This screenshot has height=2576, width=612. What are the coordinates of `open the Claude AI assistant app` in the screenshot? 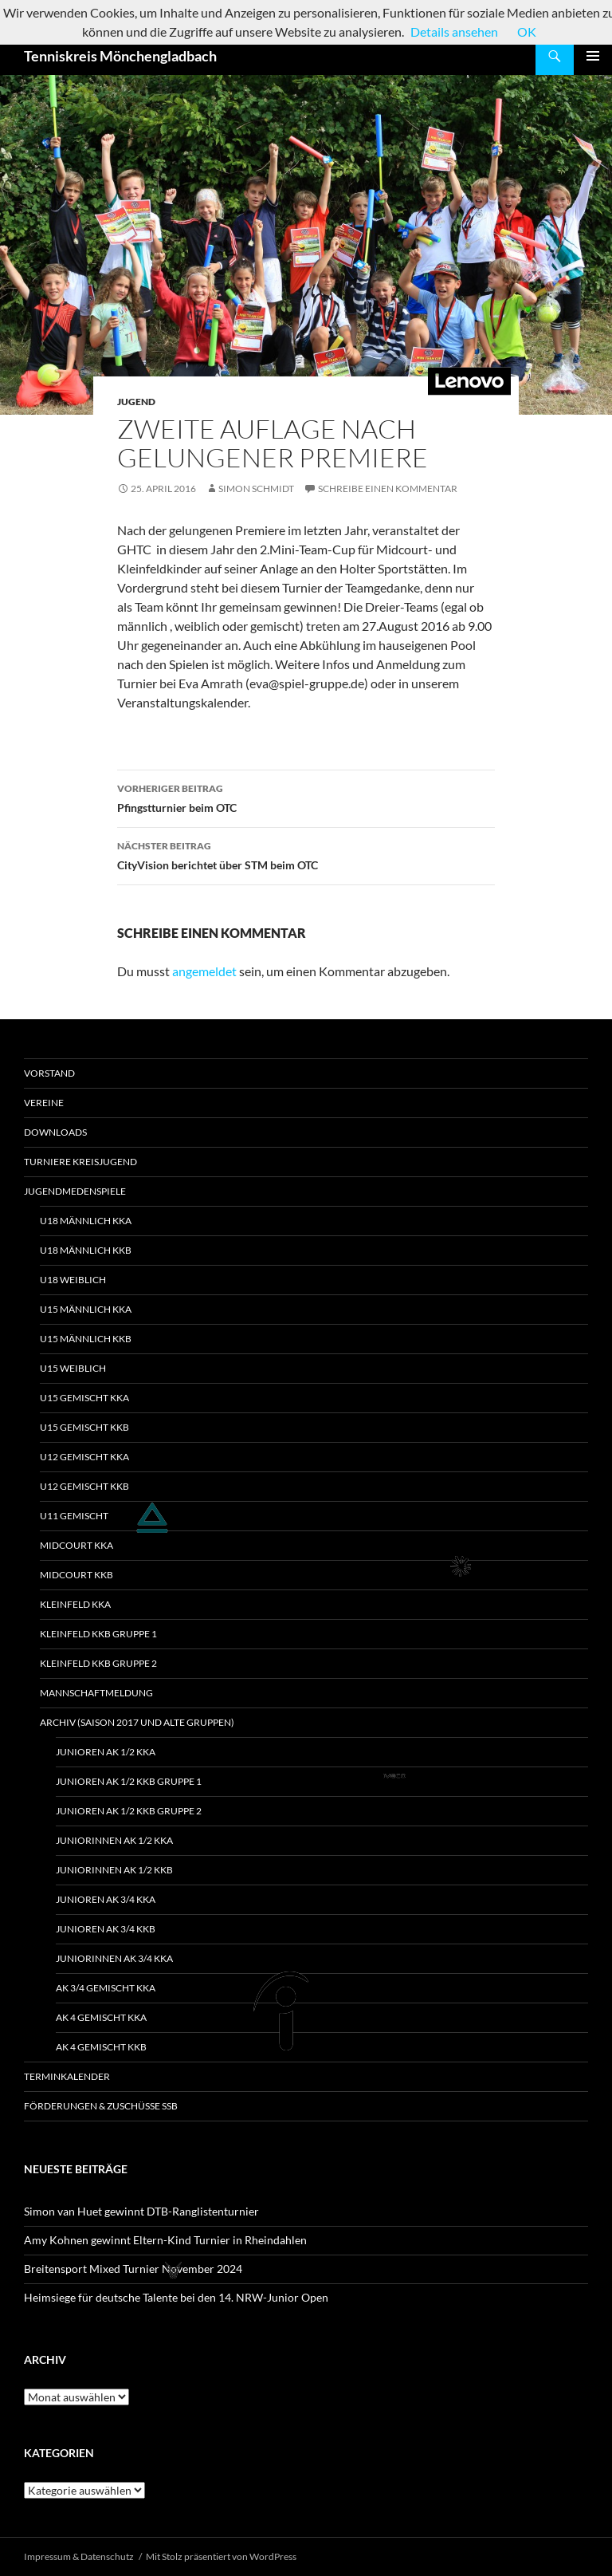 It's located at (461, 1566).